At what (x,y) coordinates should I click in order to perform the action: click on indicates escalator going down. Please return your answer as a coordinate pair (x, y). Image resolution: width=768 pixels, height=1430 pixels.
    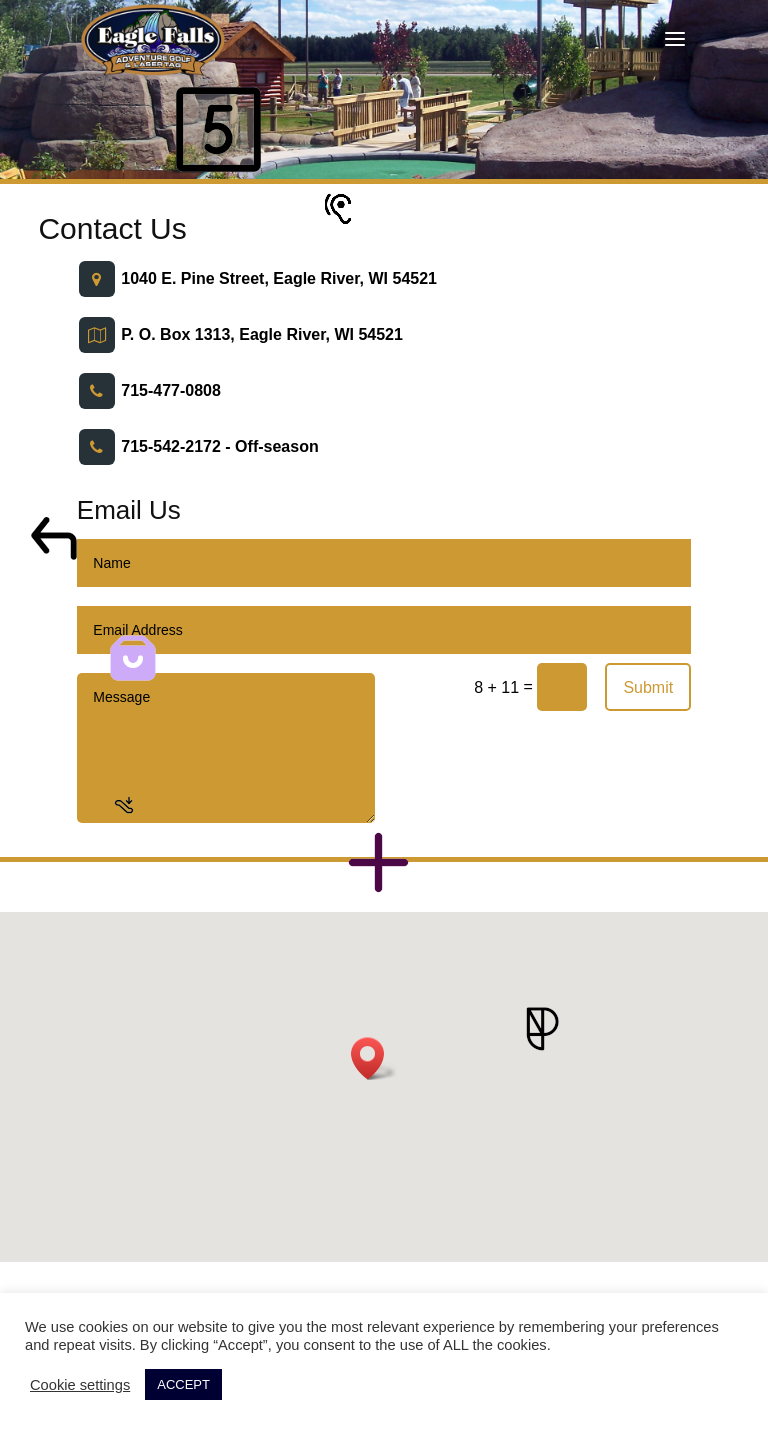
    Looking at the image, I should click on (124, 805).